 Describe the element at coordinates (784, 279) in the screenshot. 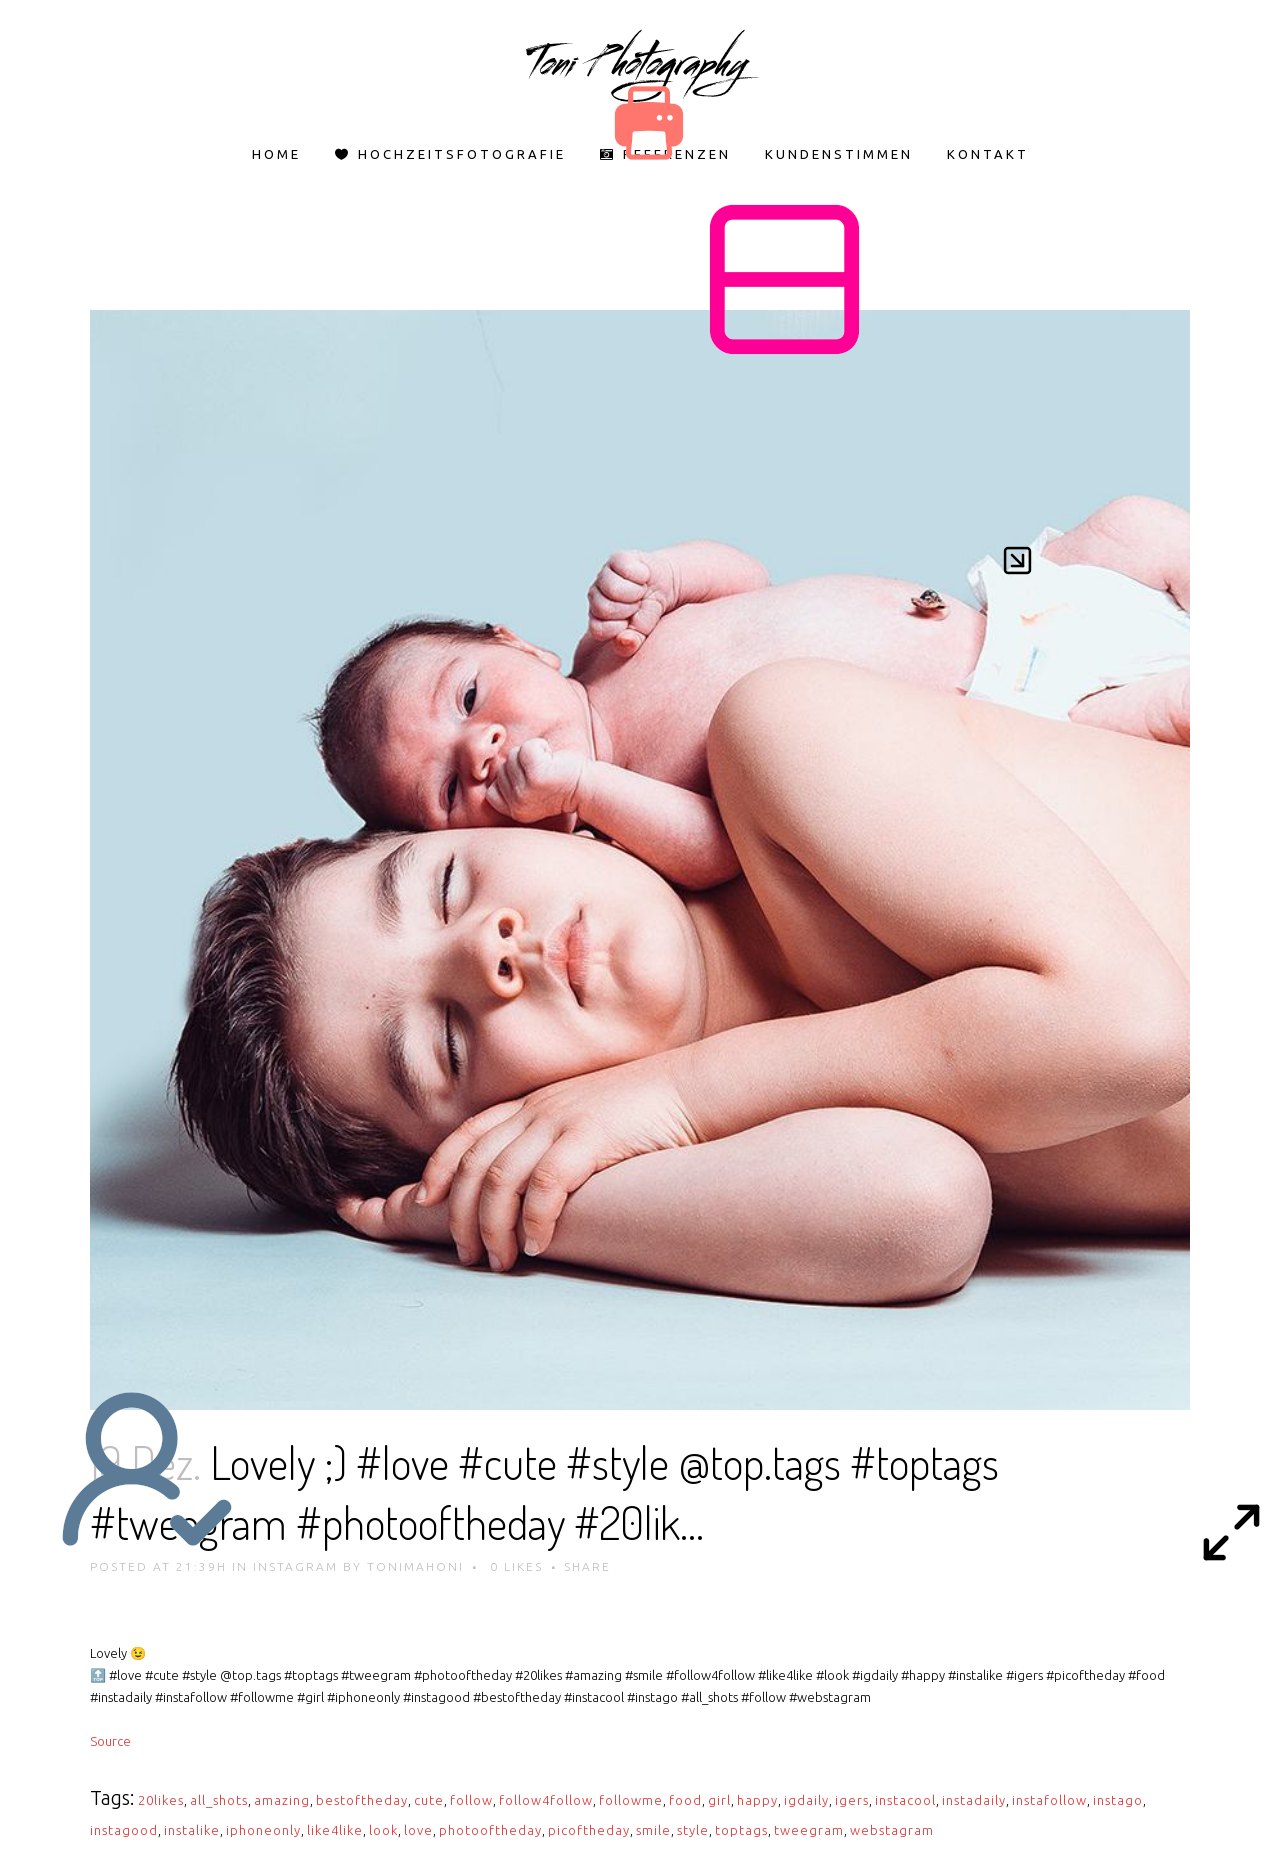

I see `switch to two-row layout view` at that location.